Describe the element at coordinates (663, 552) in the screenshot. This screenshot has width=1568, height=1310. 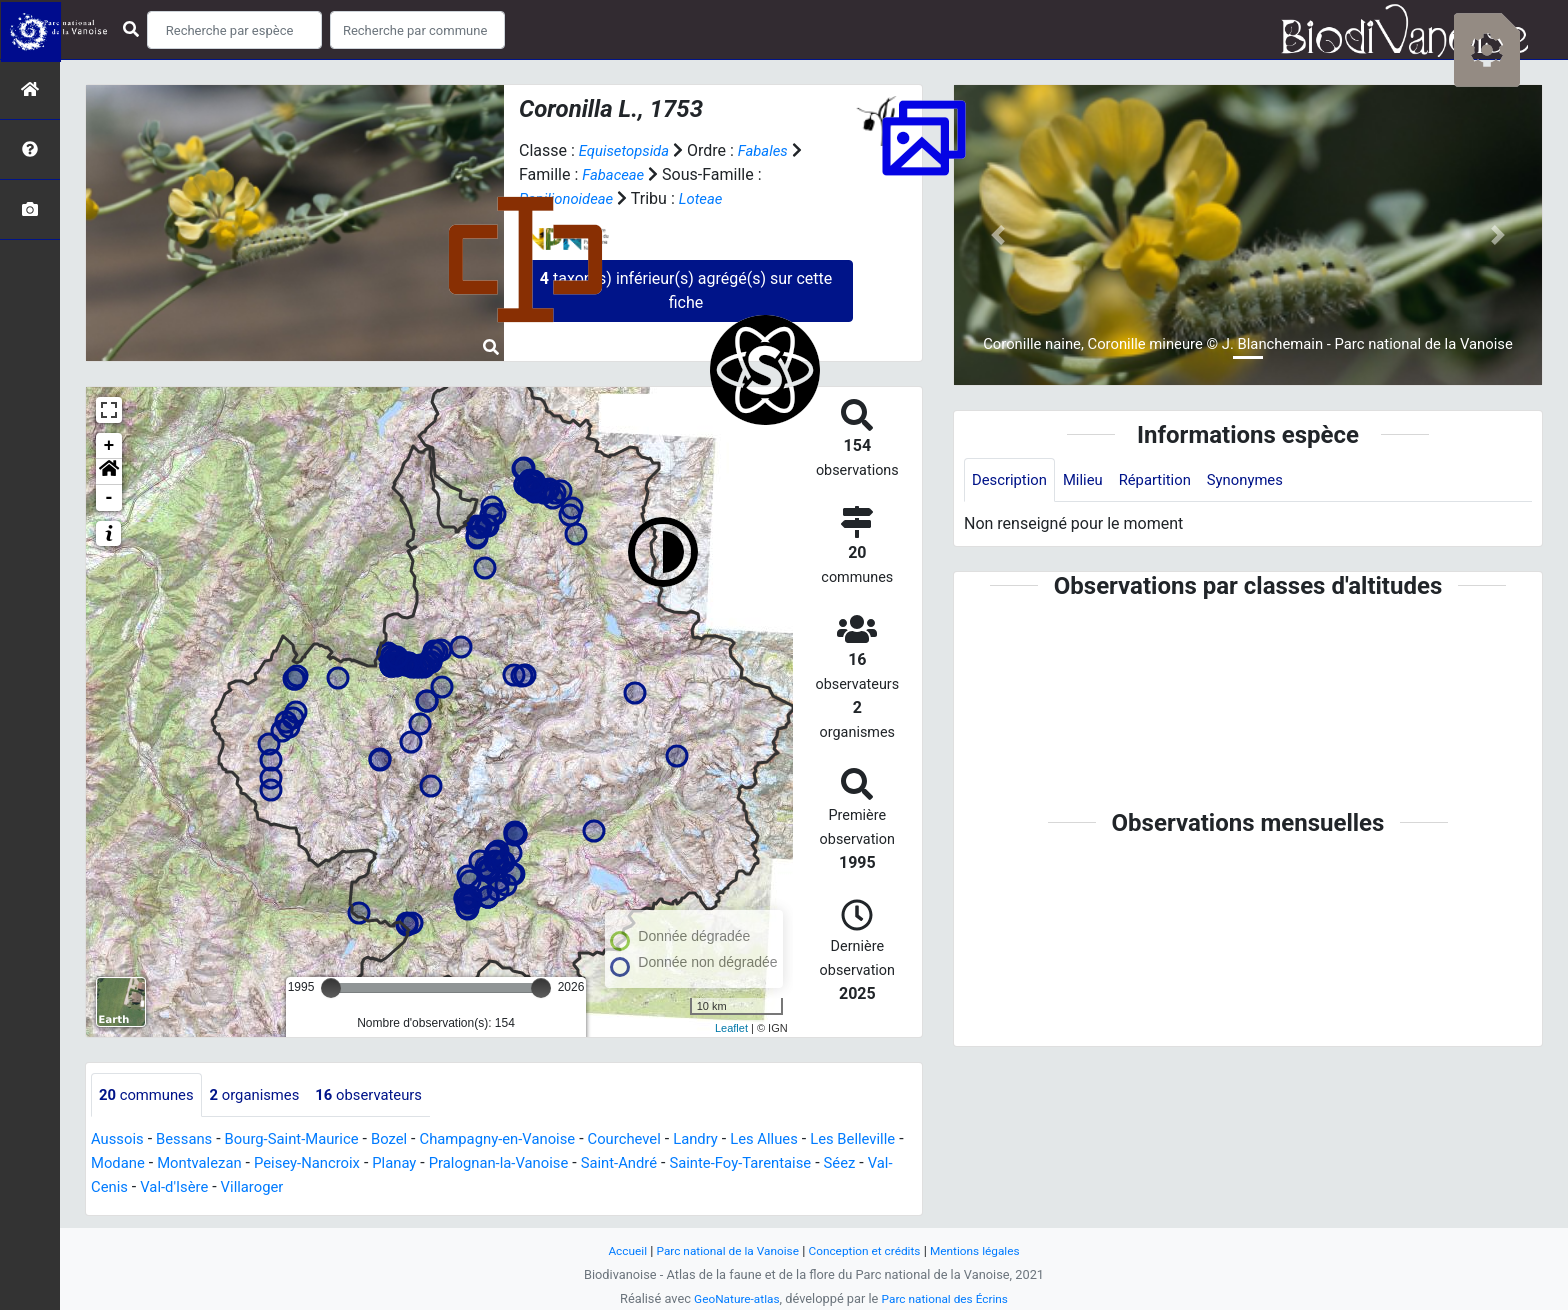
I see `adjust display contrast settings` at that location.